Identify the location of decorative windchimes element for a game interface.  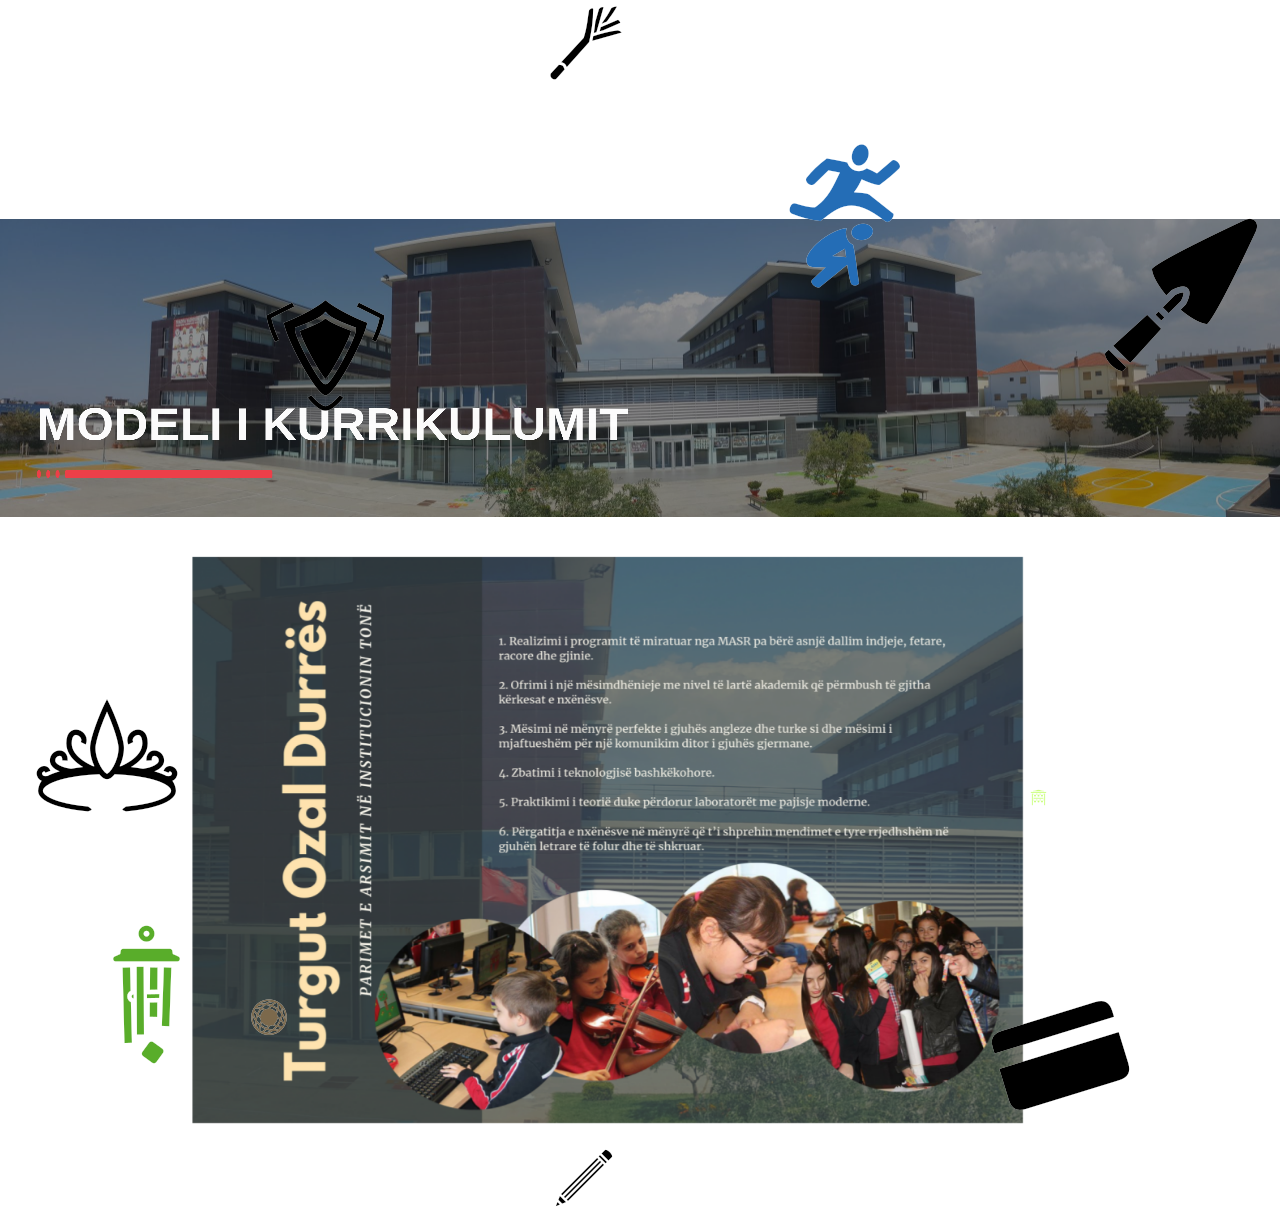
(146, 994).